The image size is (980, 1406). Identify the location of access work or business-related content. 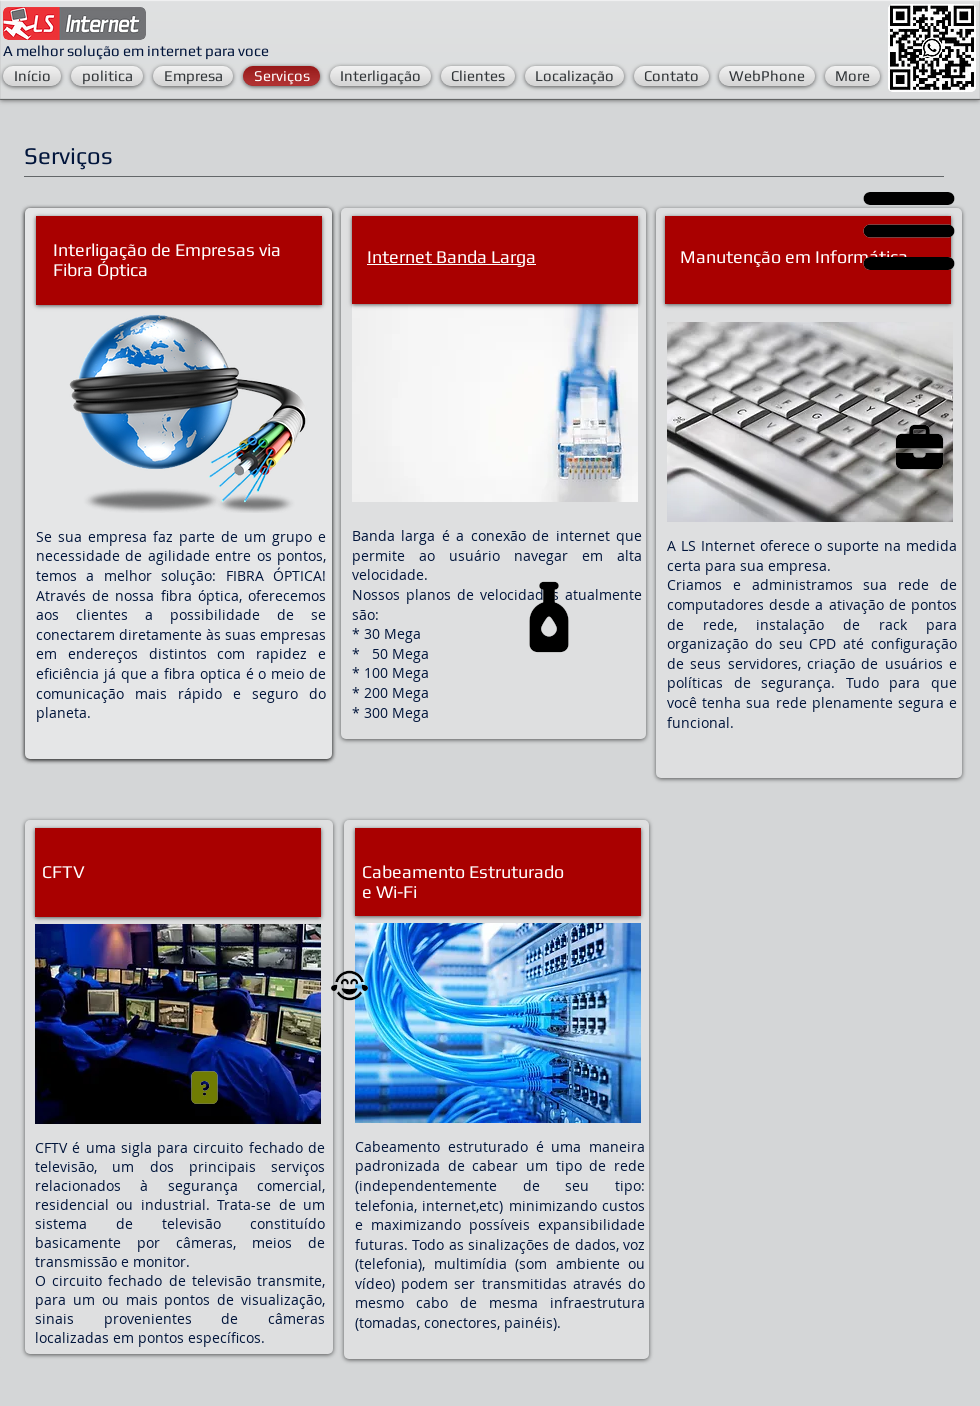
(919, 448).